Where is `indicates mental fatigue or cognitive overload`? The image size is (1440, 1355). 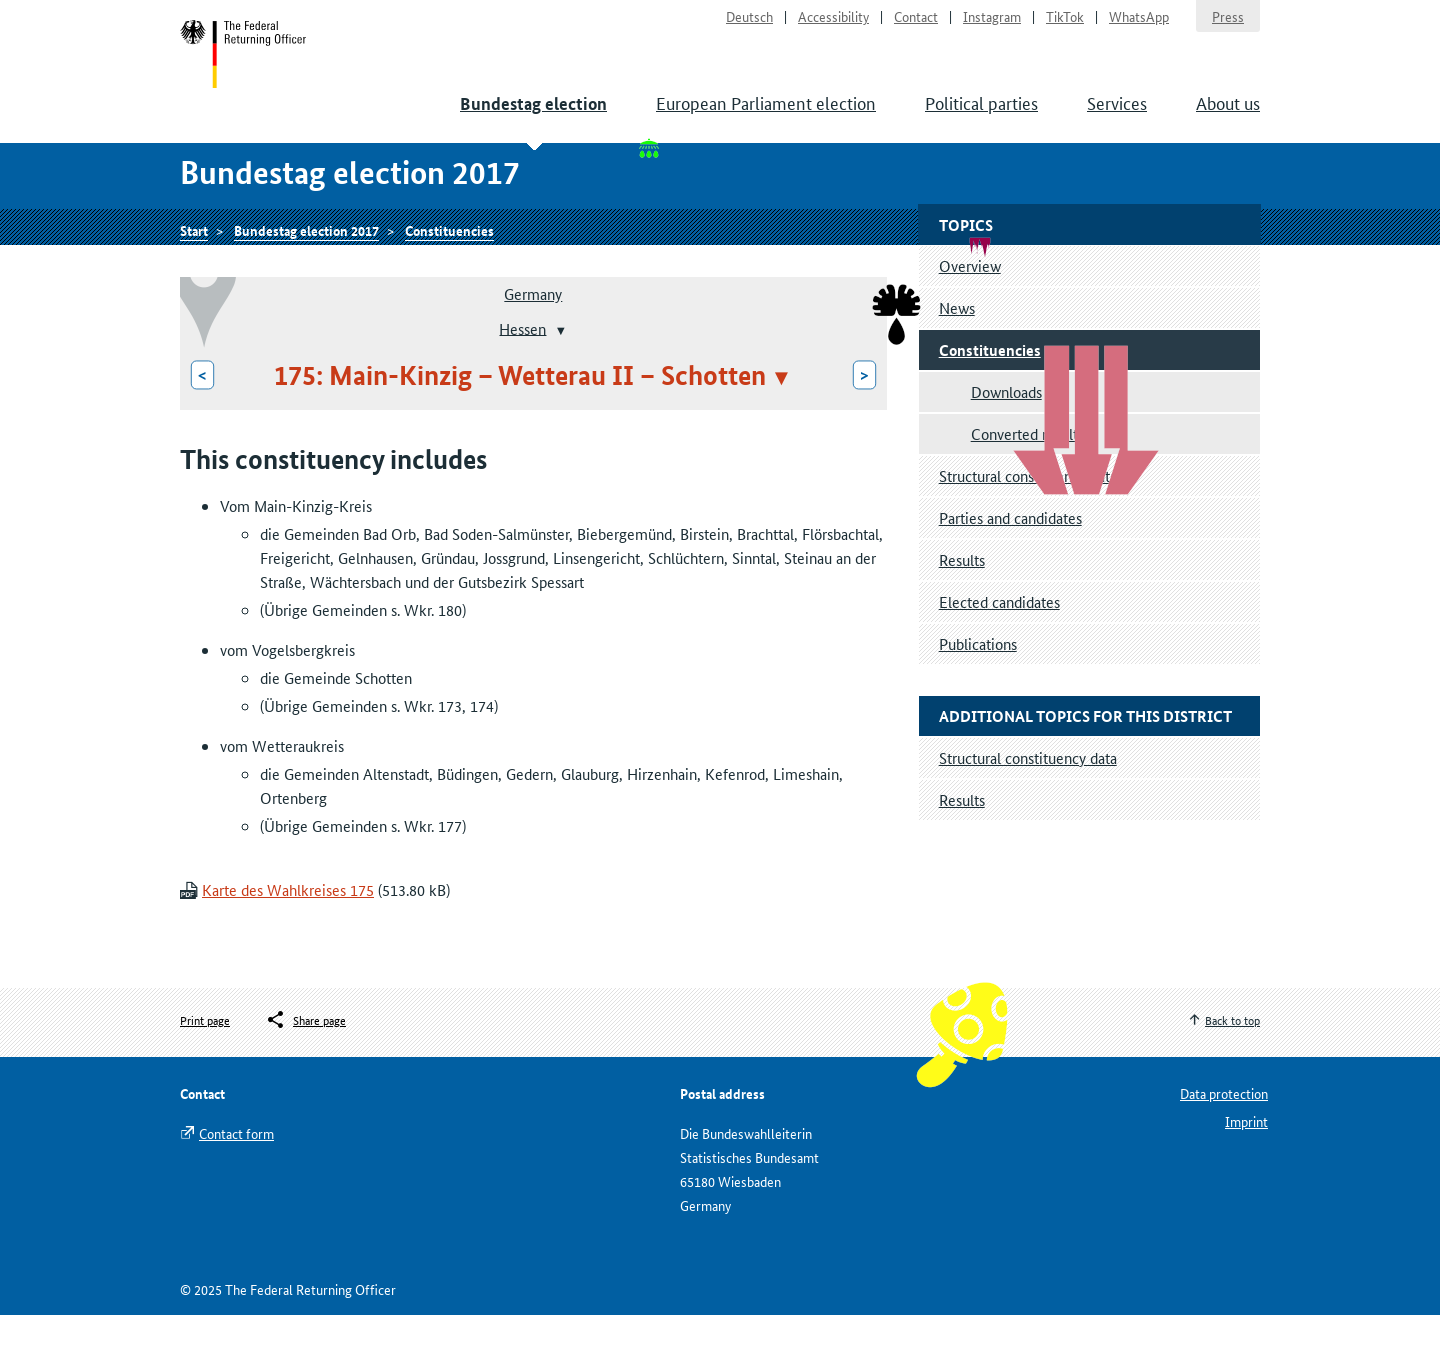
indicates mental fatigue or cognitive overload is located at coordinates (896, 315).